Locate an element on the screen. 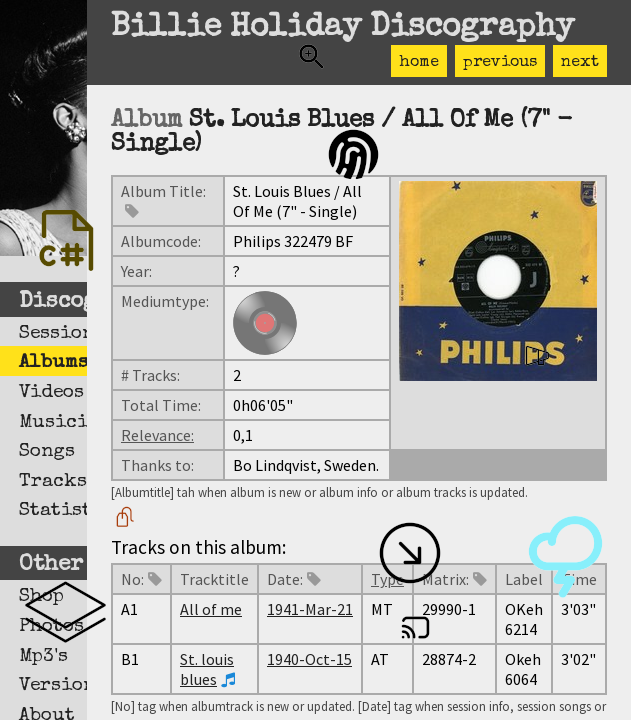  a C# source code file is located at coordinates (67, 240).